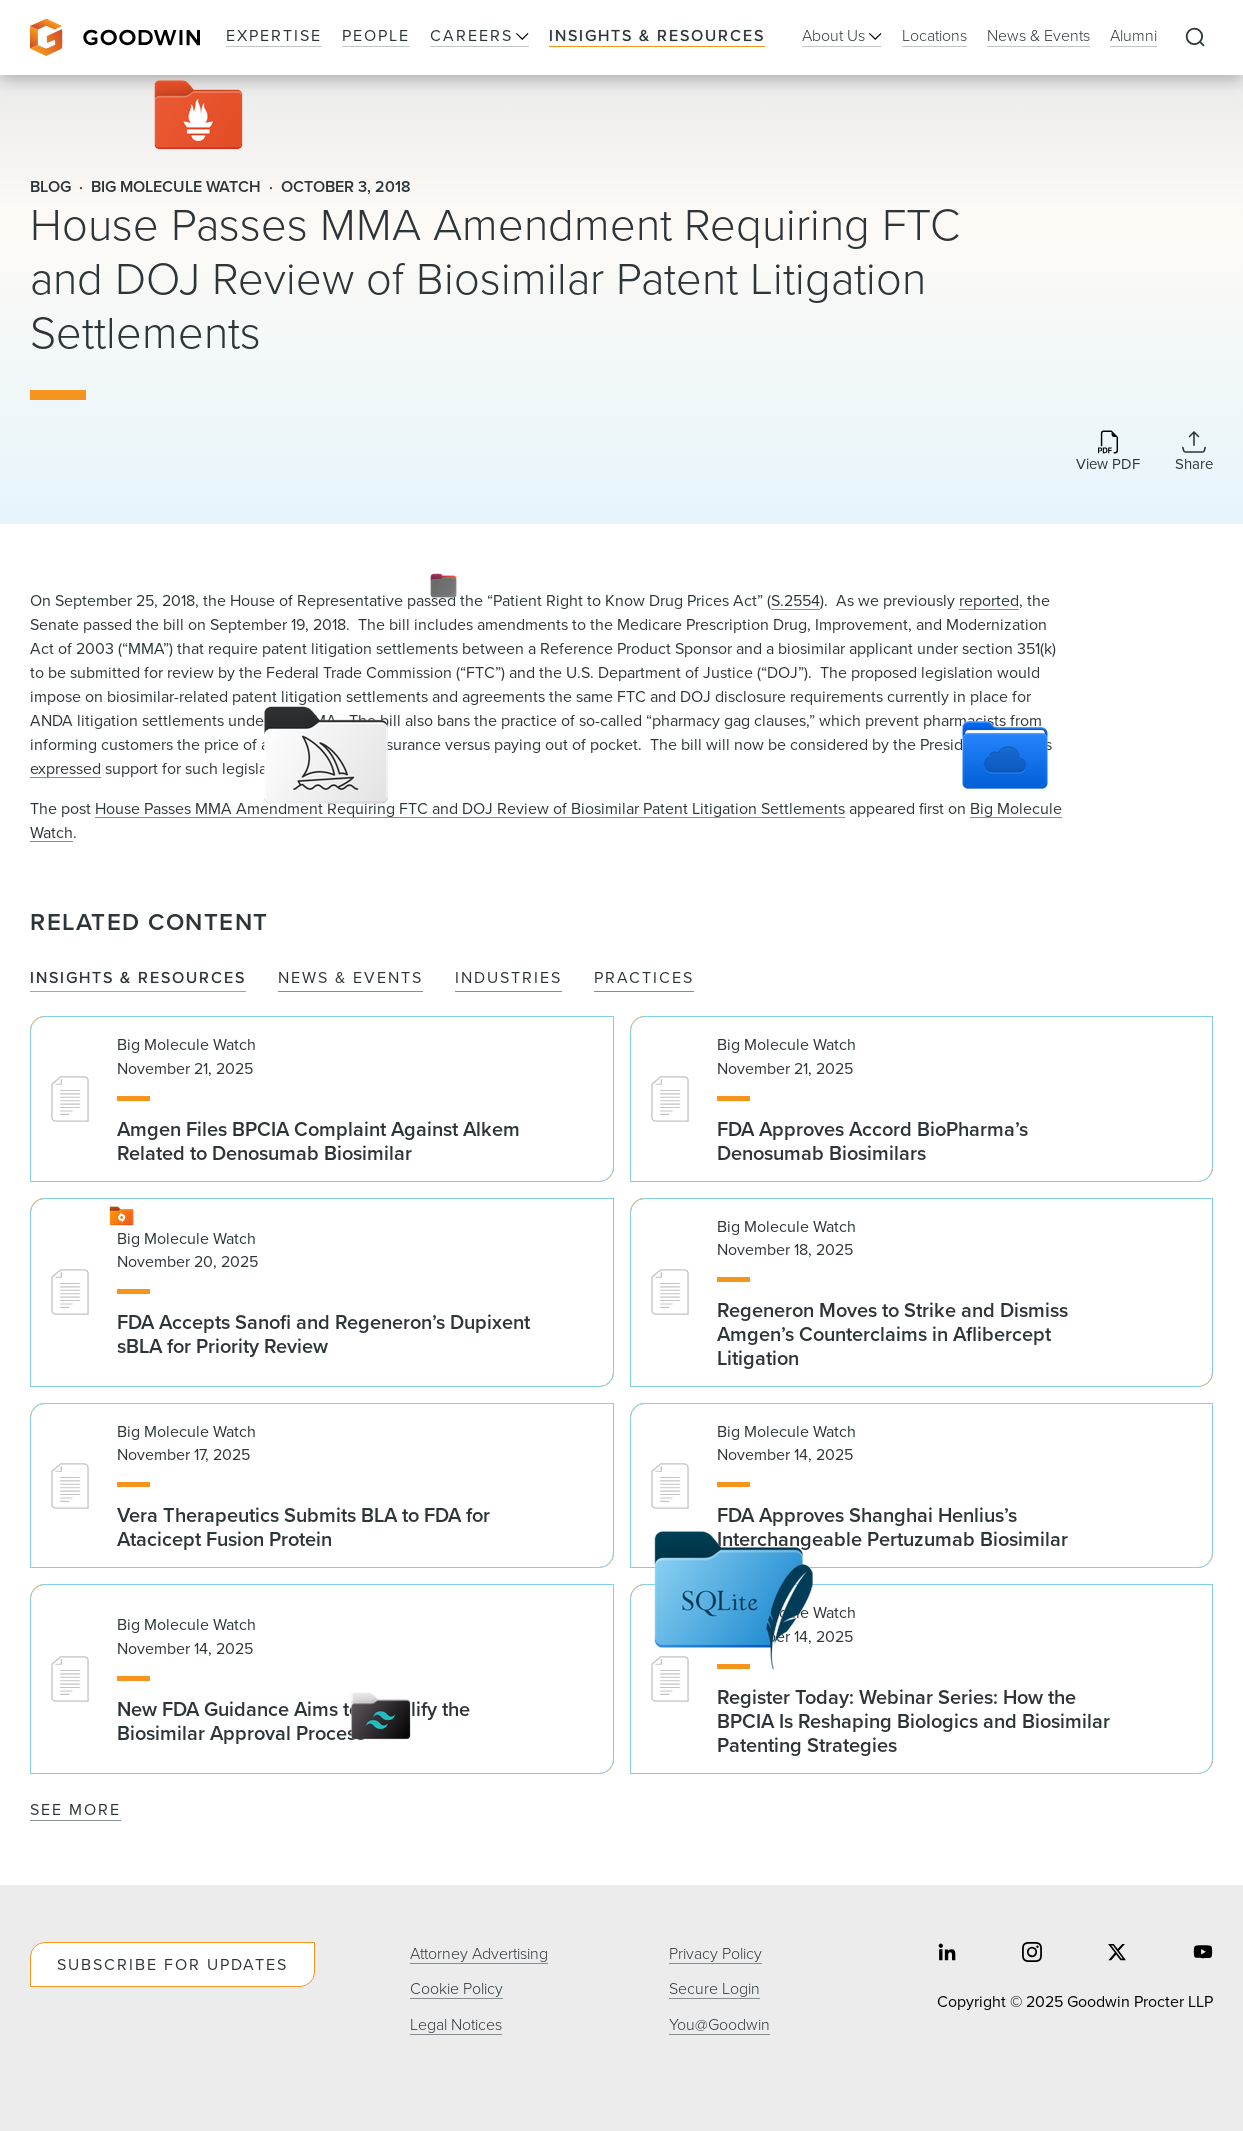 This screenshot has width=1243, height=2131. What do you see at coordinates (198, 117) in the screenshot?
I see `open prometheus monitoring project folder` at bounding box center [198, 117].